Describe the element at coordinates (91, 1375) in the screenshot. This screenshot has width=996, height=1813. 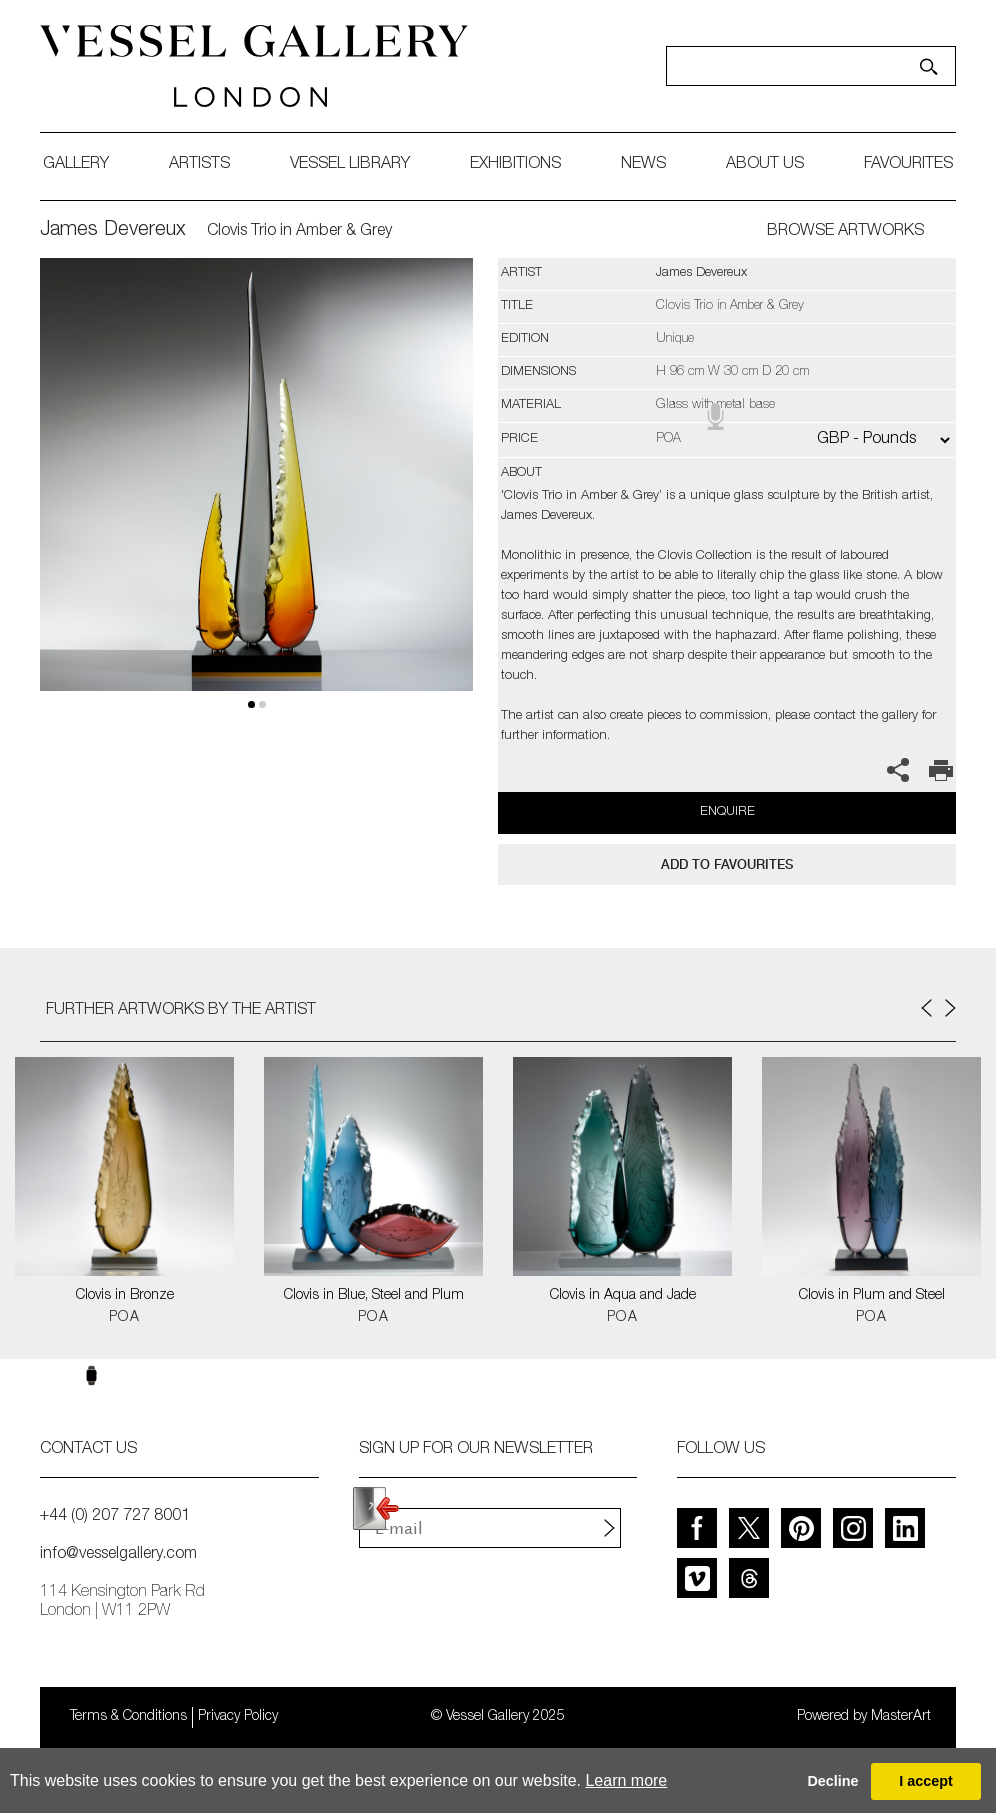
I see `apple watch se device icon` at that location.